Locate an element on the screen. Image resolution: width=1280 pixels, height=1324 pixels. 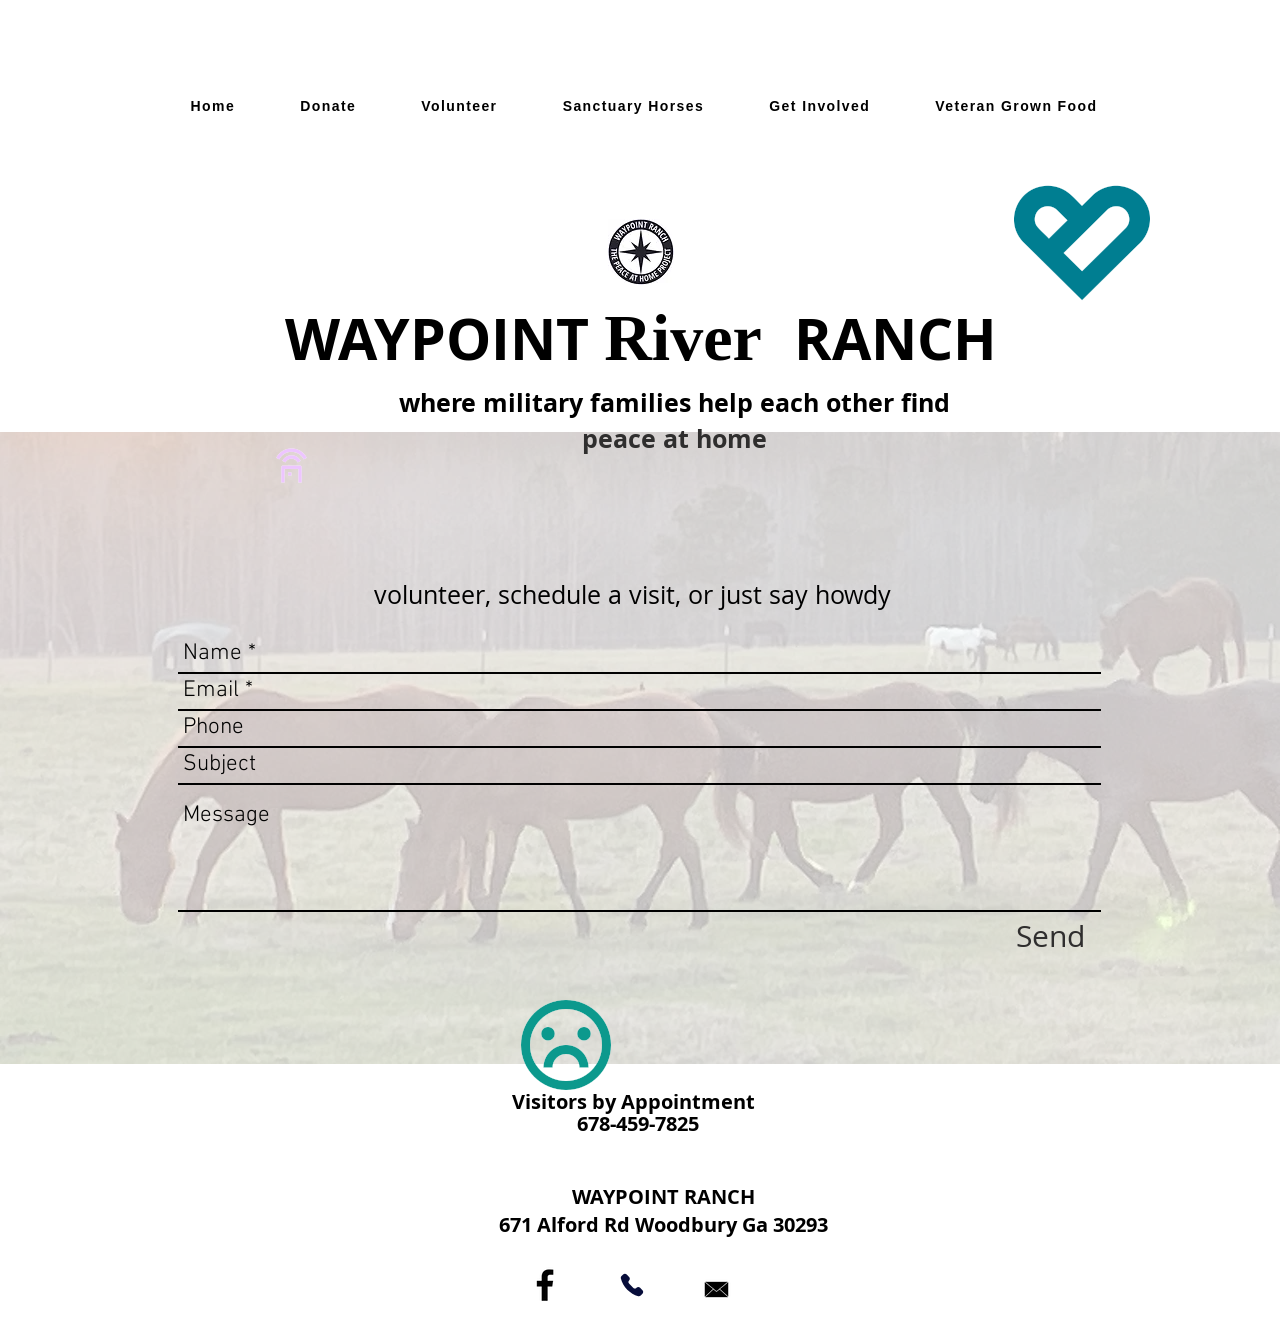
rate experience as negative or unsatisfied is located at coordinates (566, 1045).